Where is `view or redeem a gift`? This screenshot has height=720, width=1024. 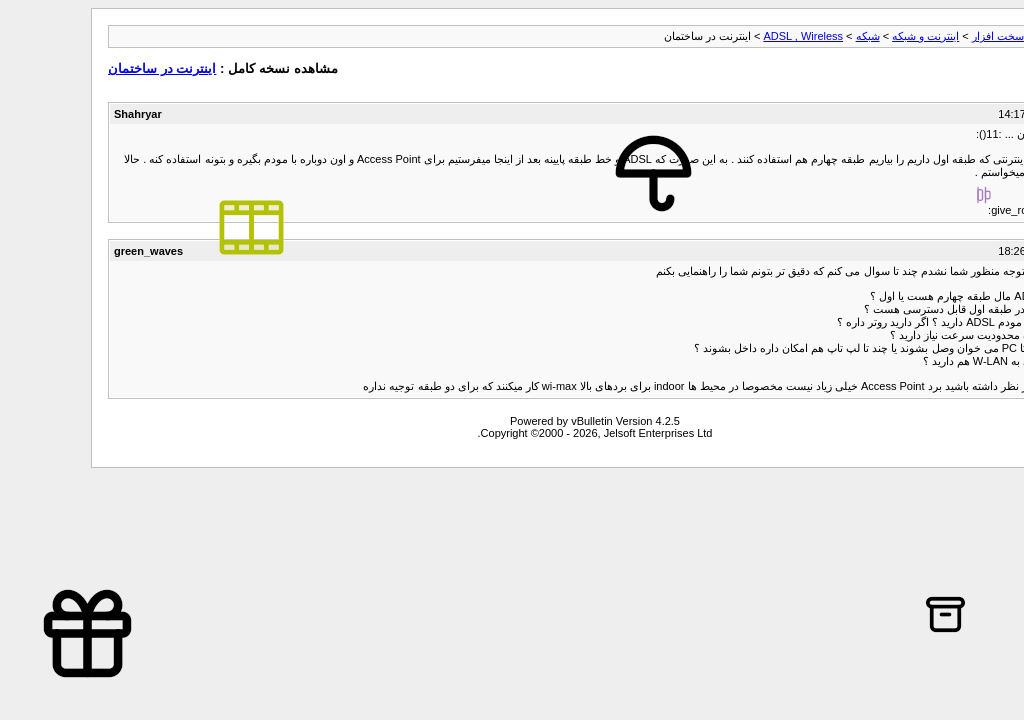
view or redeem a gift is located at coordinates (87, 633).